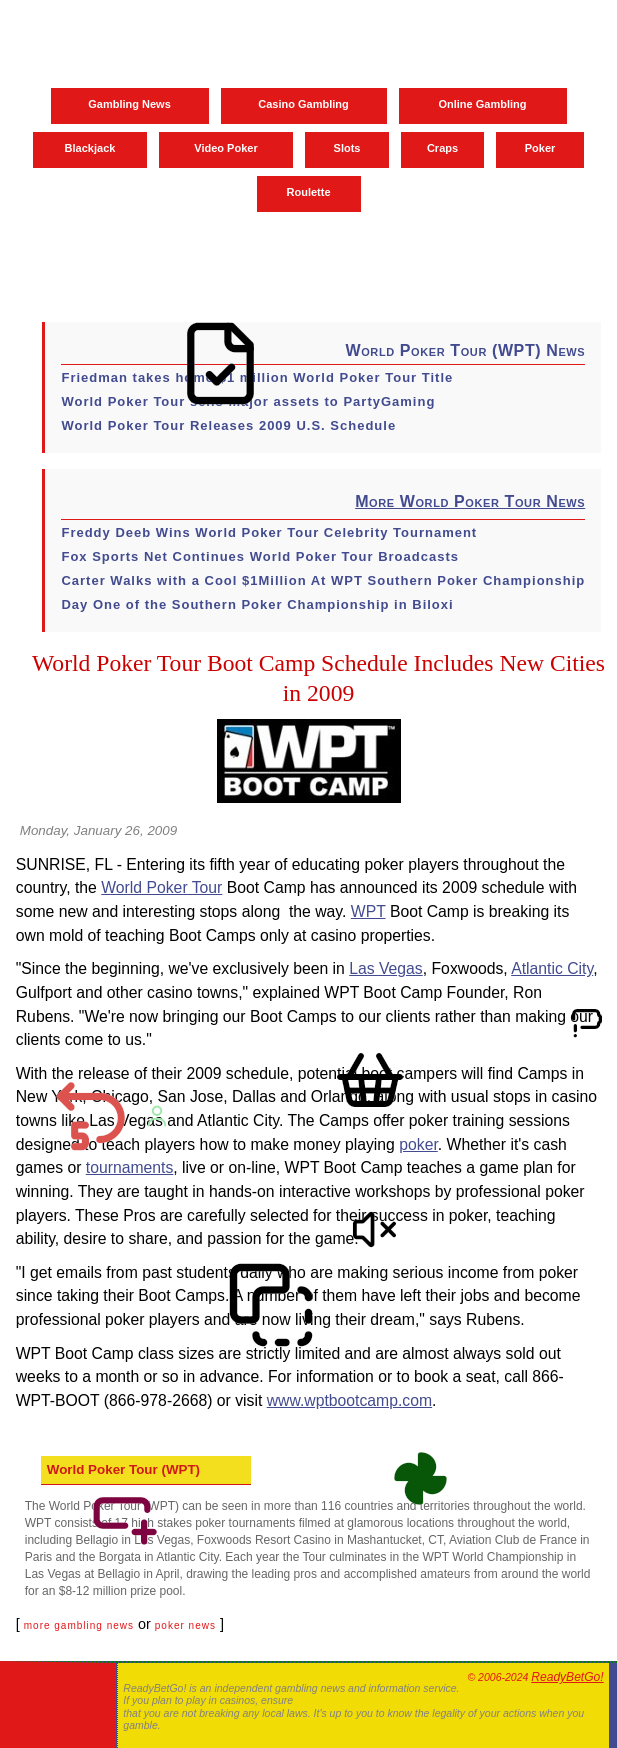  Describe the element at coordinates (271, 1305) in the screenshot. I see `subtract or remove a selected shape` at that location.